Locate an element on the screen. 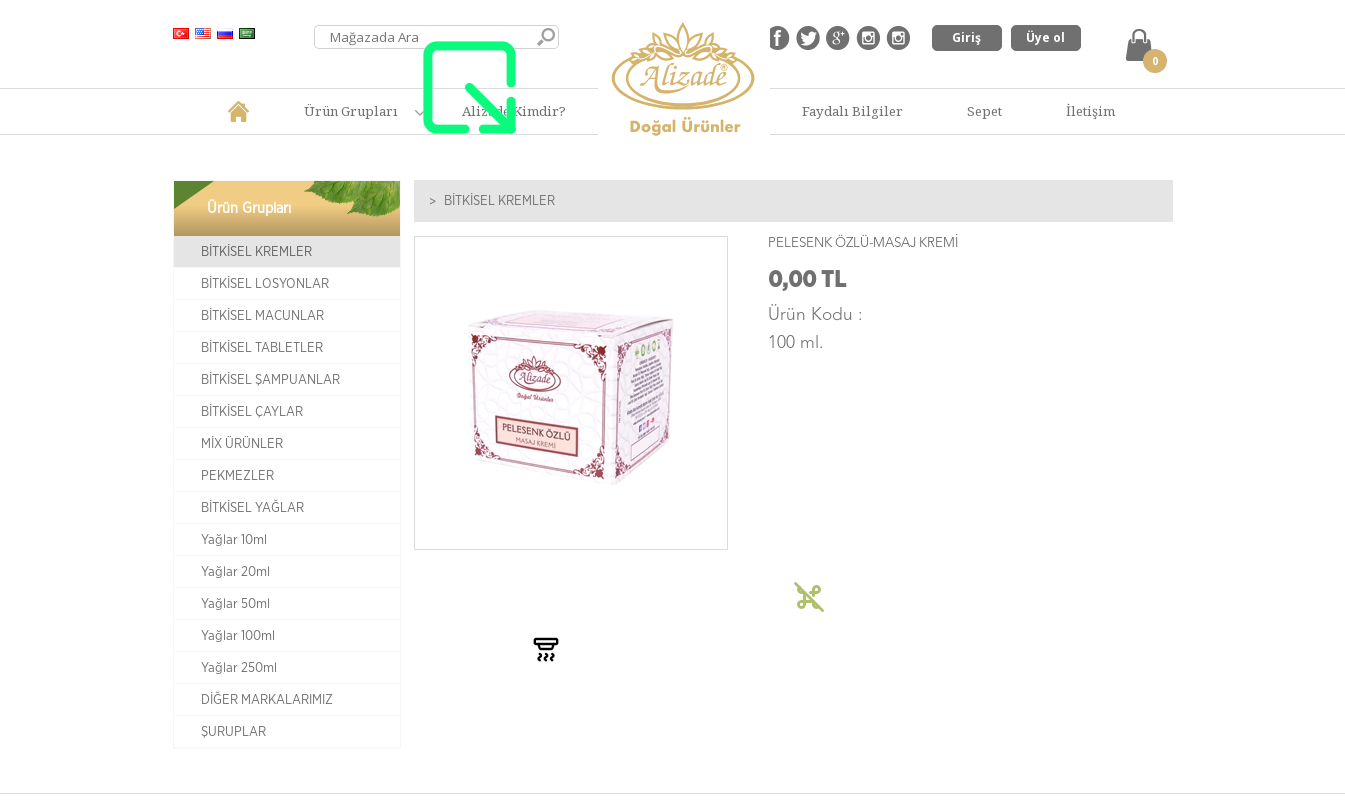  command key shortcut disabled is located at coordinates (809, 597).